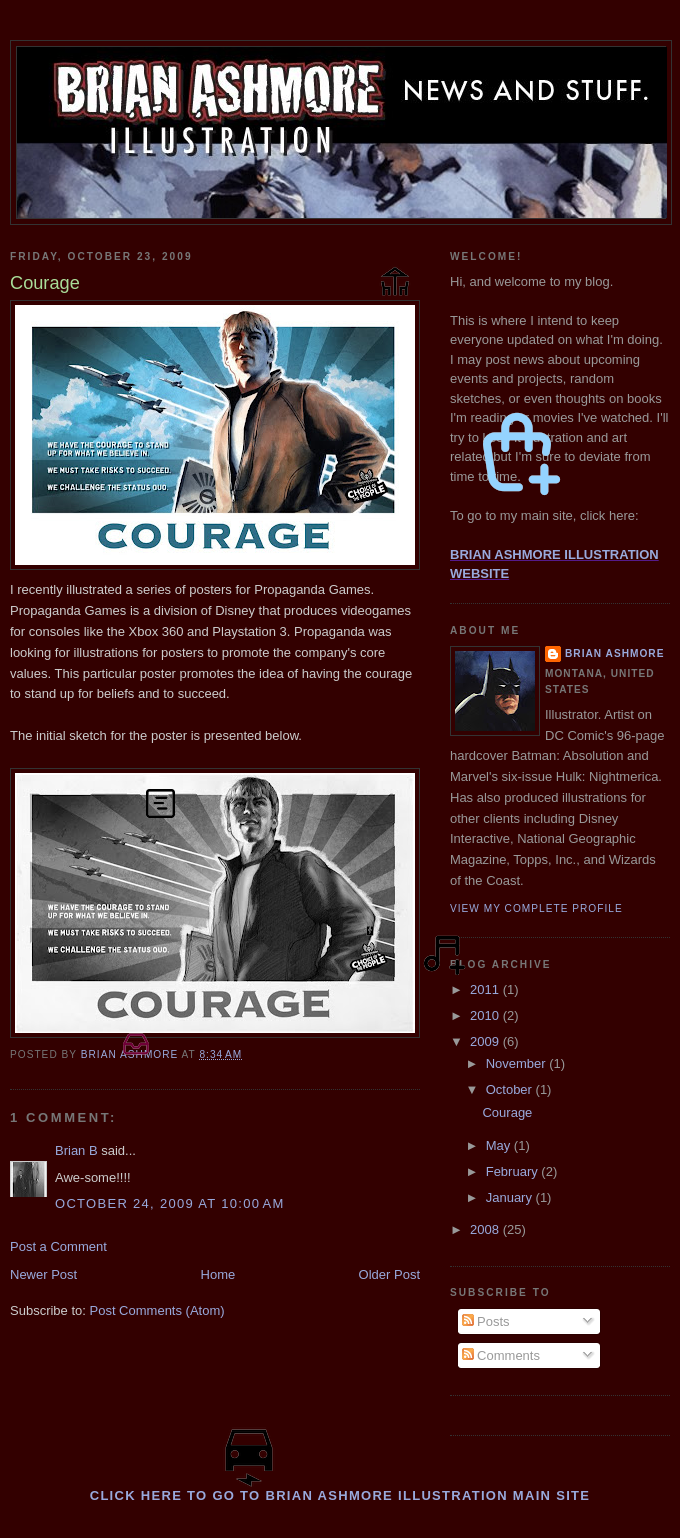 Image resolution: width=680 pixels, height=1538 pixels. Describe the element at coordinates (517, 452) in the screenshot. I see `add item to shopping bag` at that location.